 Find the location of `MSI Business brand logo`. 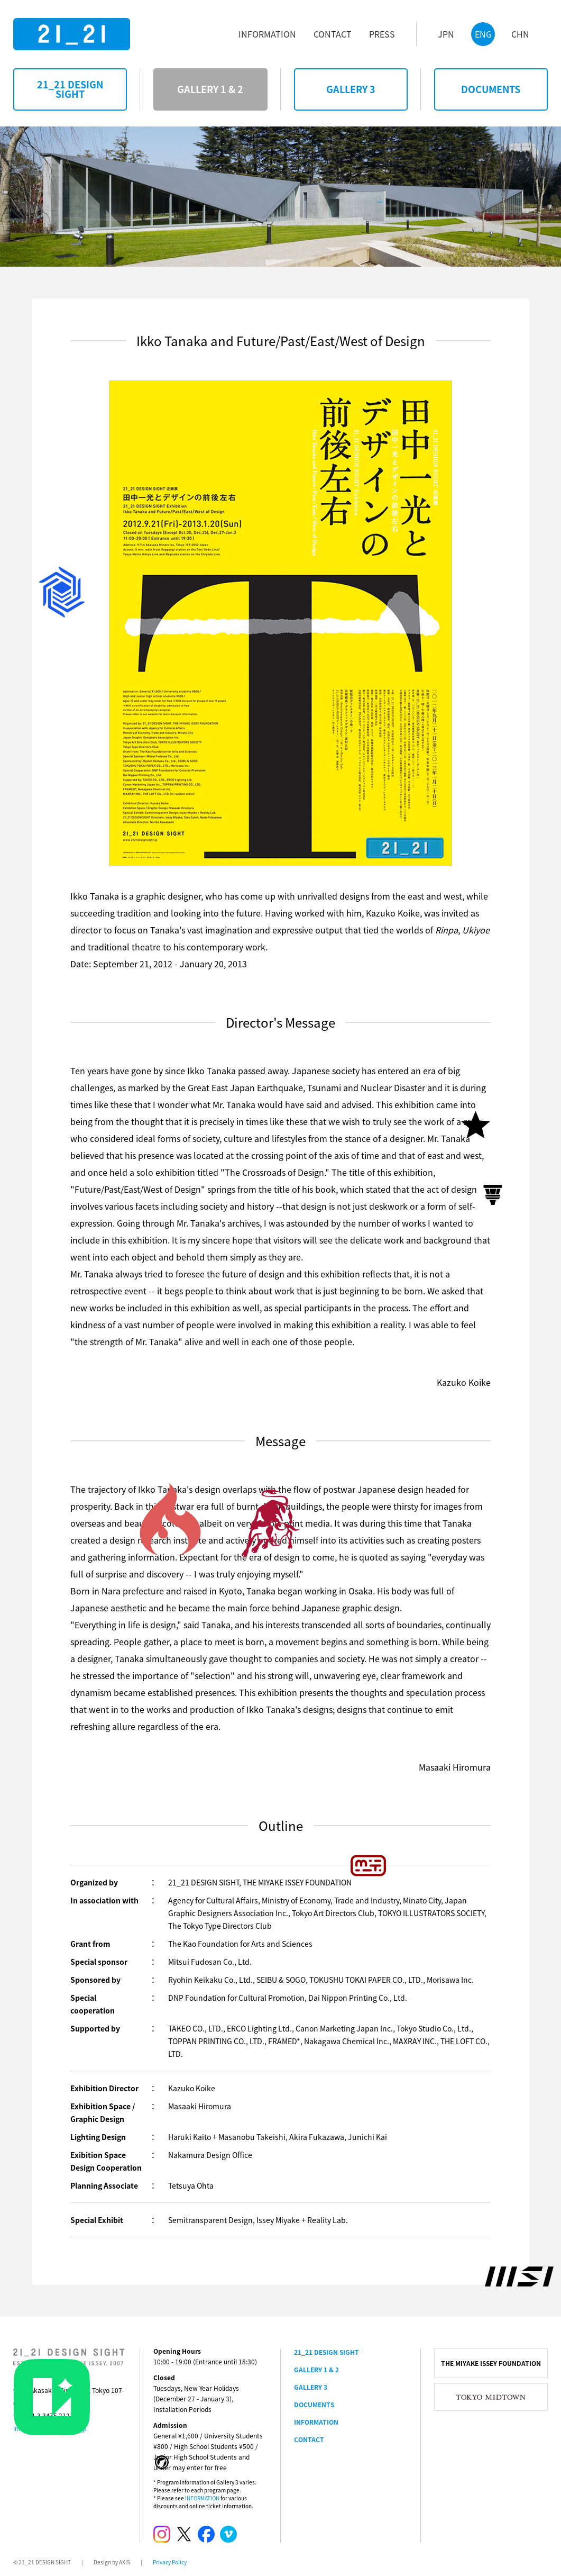

MSI Business brand logo is located at coordinates (519, 2276).